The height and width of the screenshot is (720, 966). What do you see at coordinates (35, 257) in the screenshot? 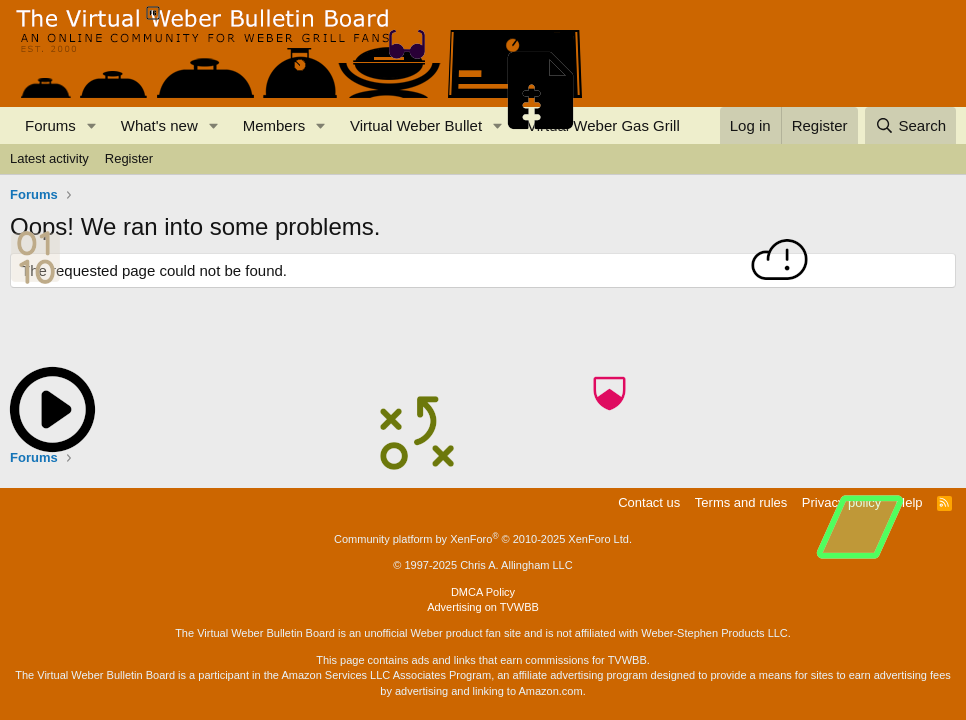
I see `view or edit binary data` at bounding box center [35, 257].